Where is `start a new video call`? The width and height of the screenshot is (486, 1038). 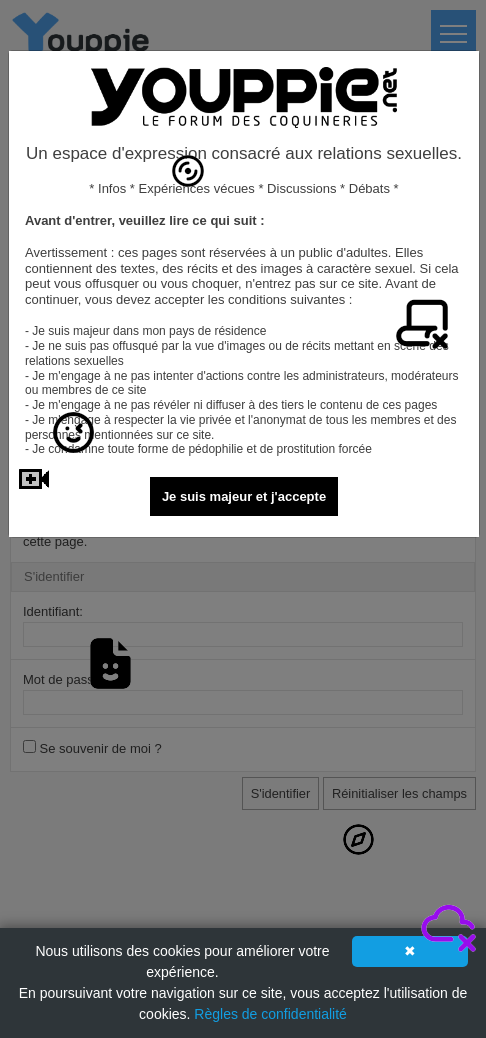
start a new video call is located at coordinates (34, 479).